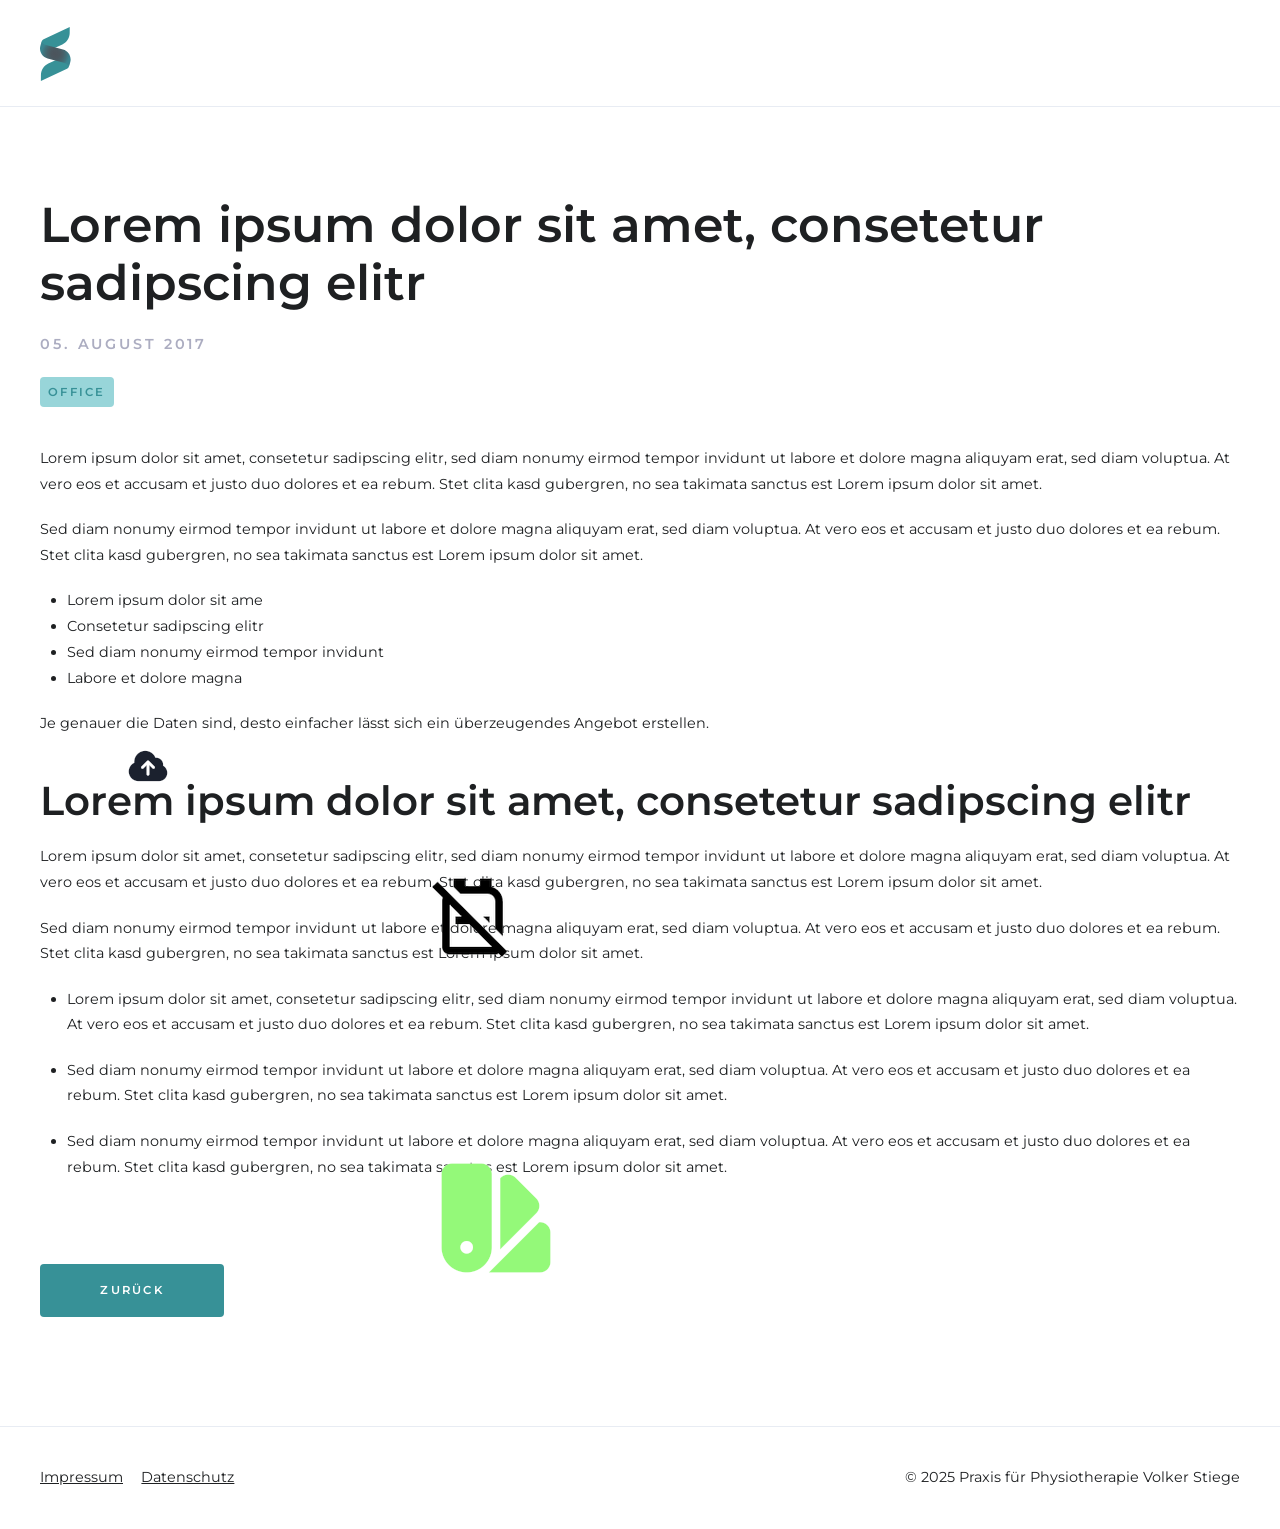 This screenshot has width=1280, height=1529. I want to click on backpacks not allowed in this area, so click(472, 916).